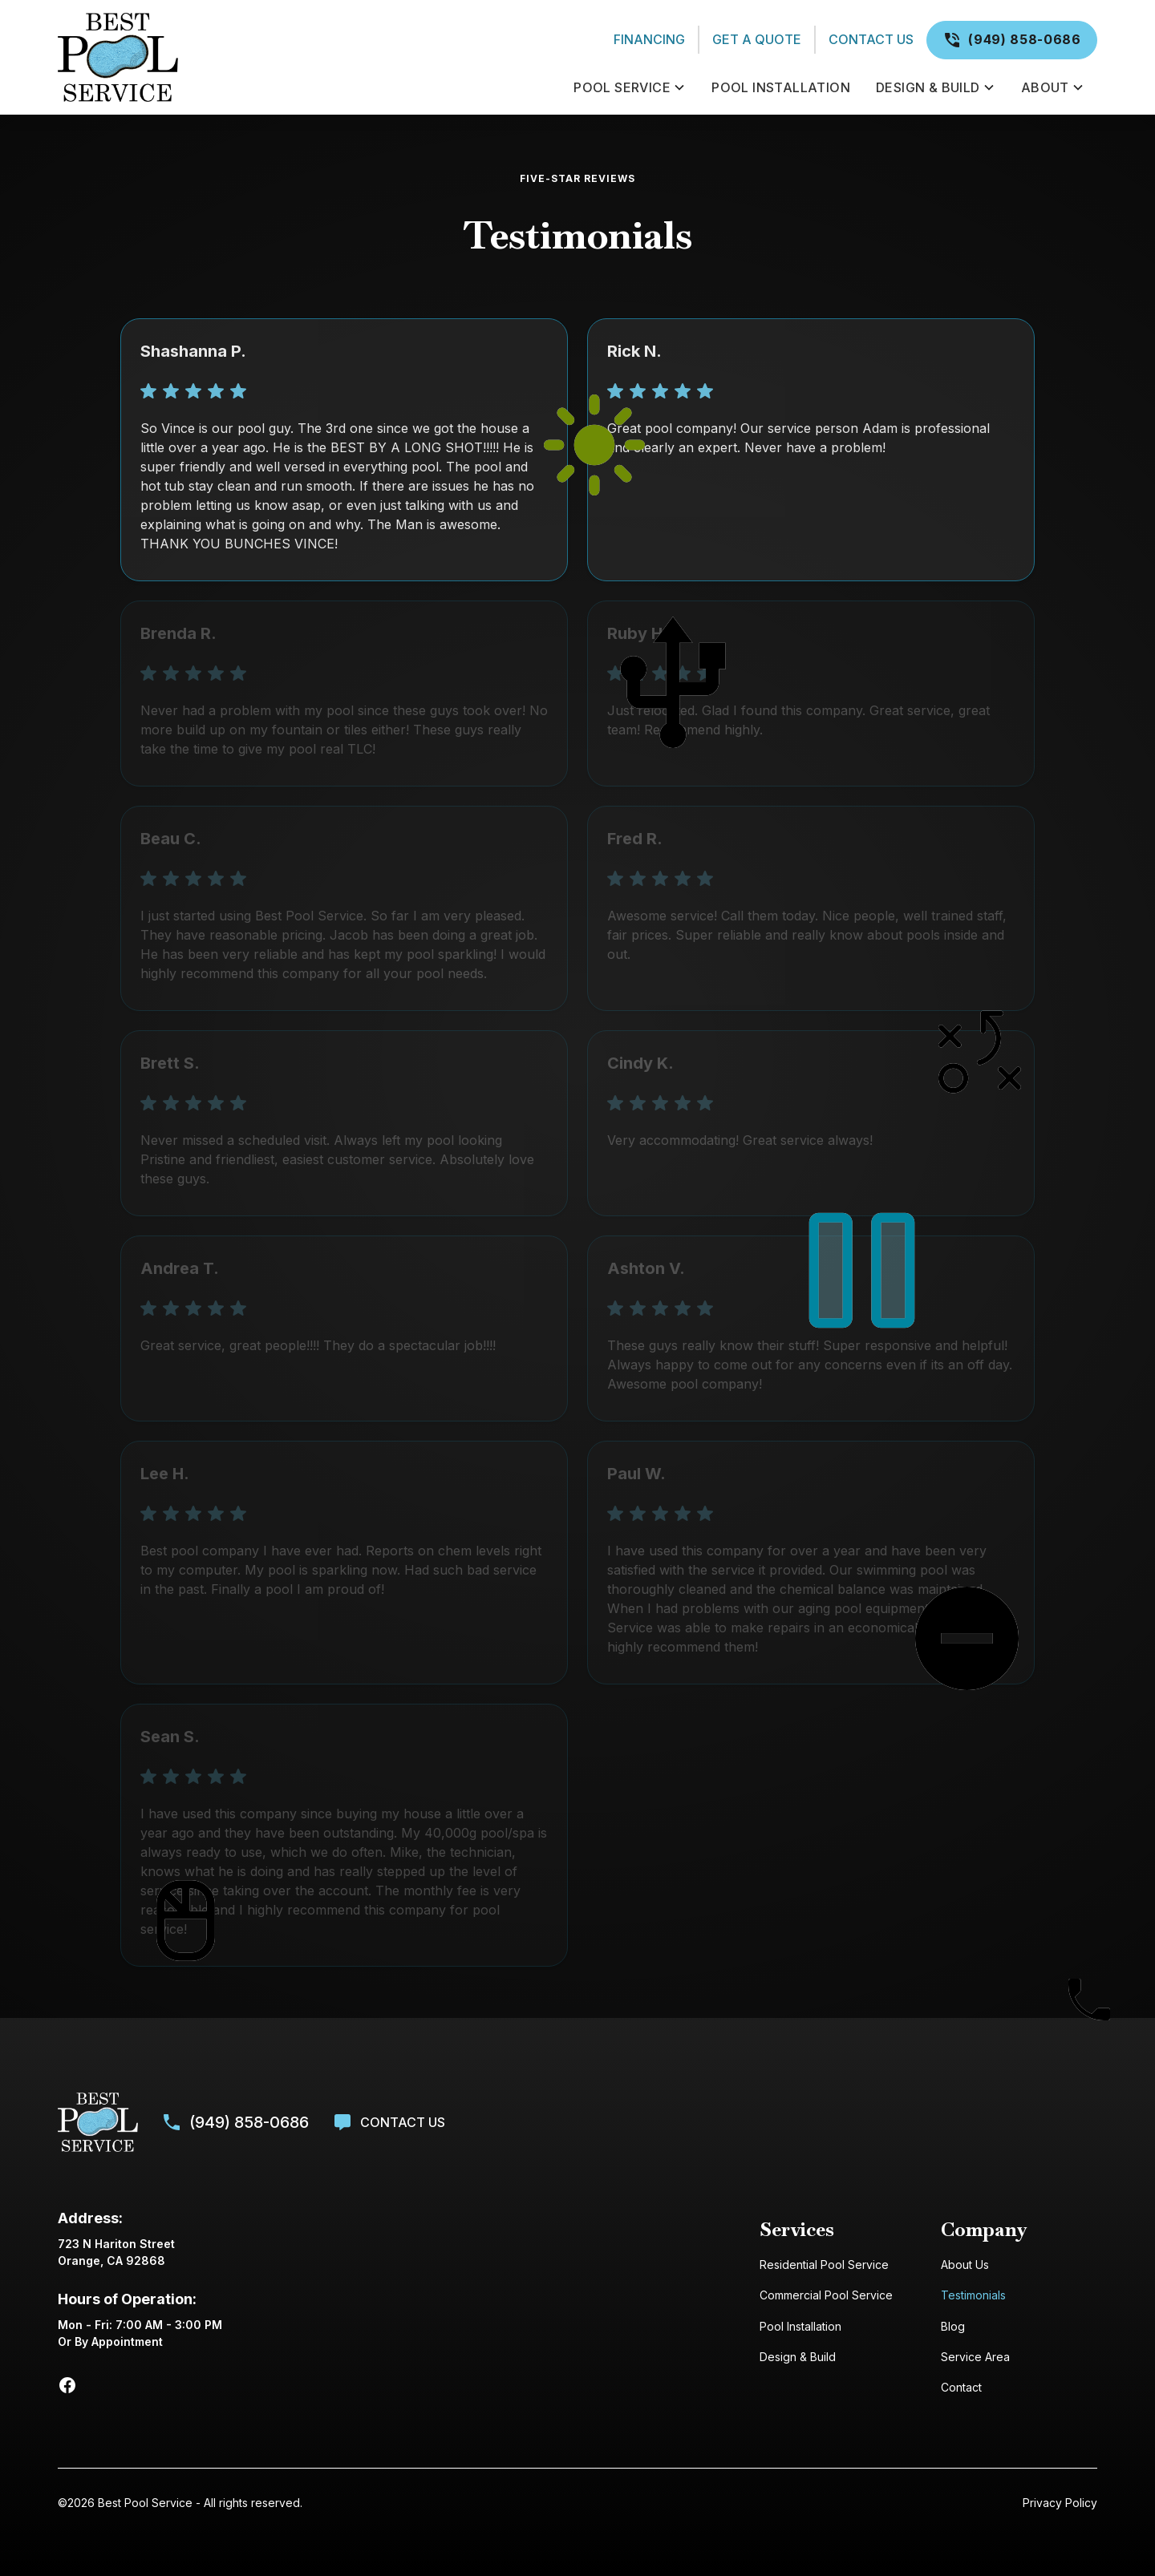  Describe the element at coordinates (673, 682) in the screenshot. I see `indicates USB connection available` at that location.